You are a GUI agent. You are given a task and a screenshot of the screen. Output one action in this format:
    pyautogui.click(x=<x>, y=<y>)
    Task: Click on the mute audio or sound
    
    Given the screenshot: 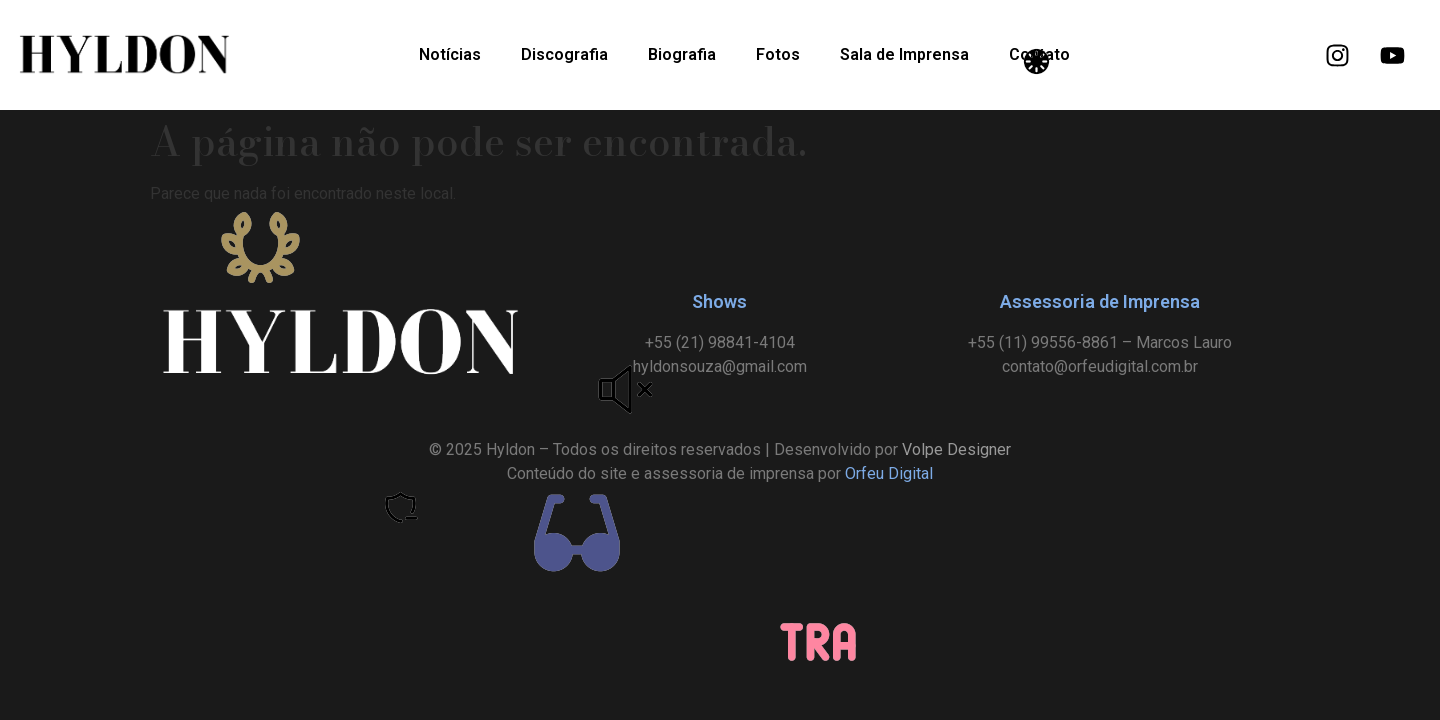 What is the action you would take?
    pyautogui.click(x=624, y=389)
    